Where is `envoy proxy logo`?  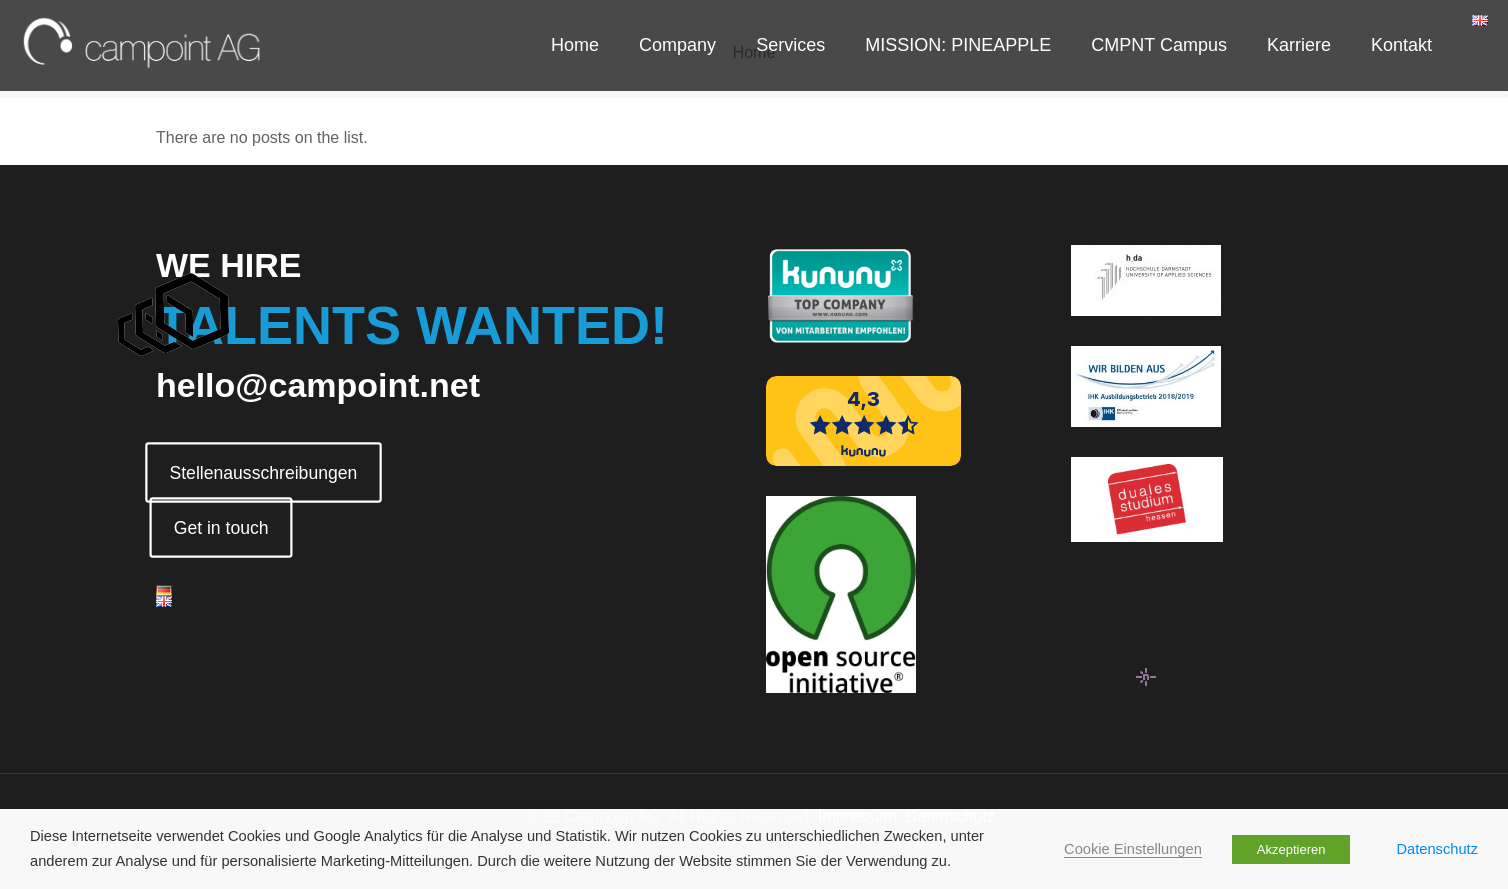
envoy proxy logo is located at coordinates (173, 314).